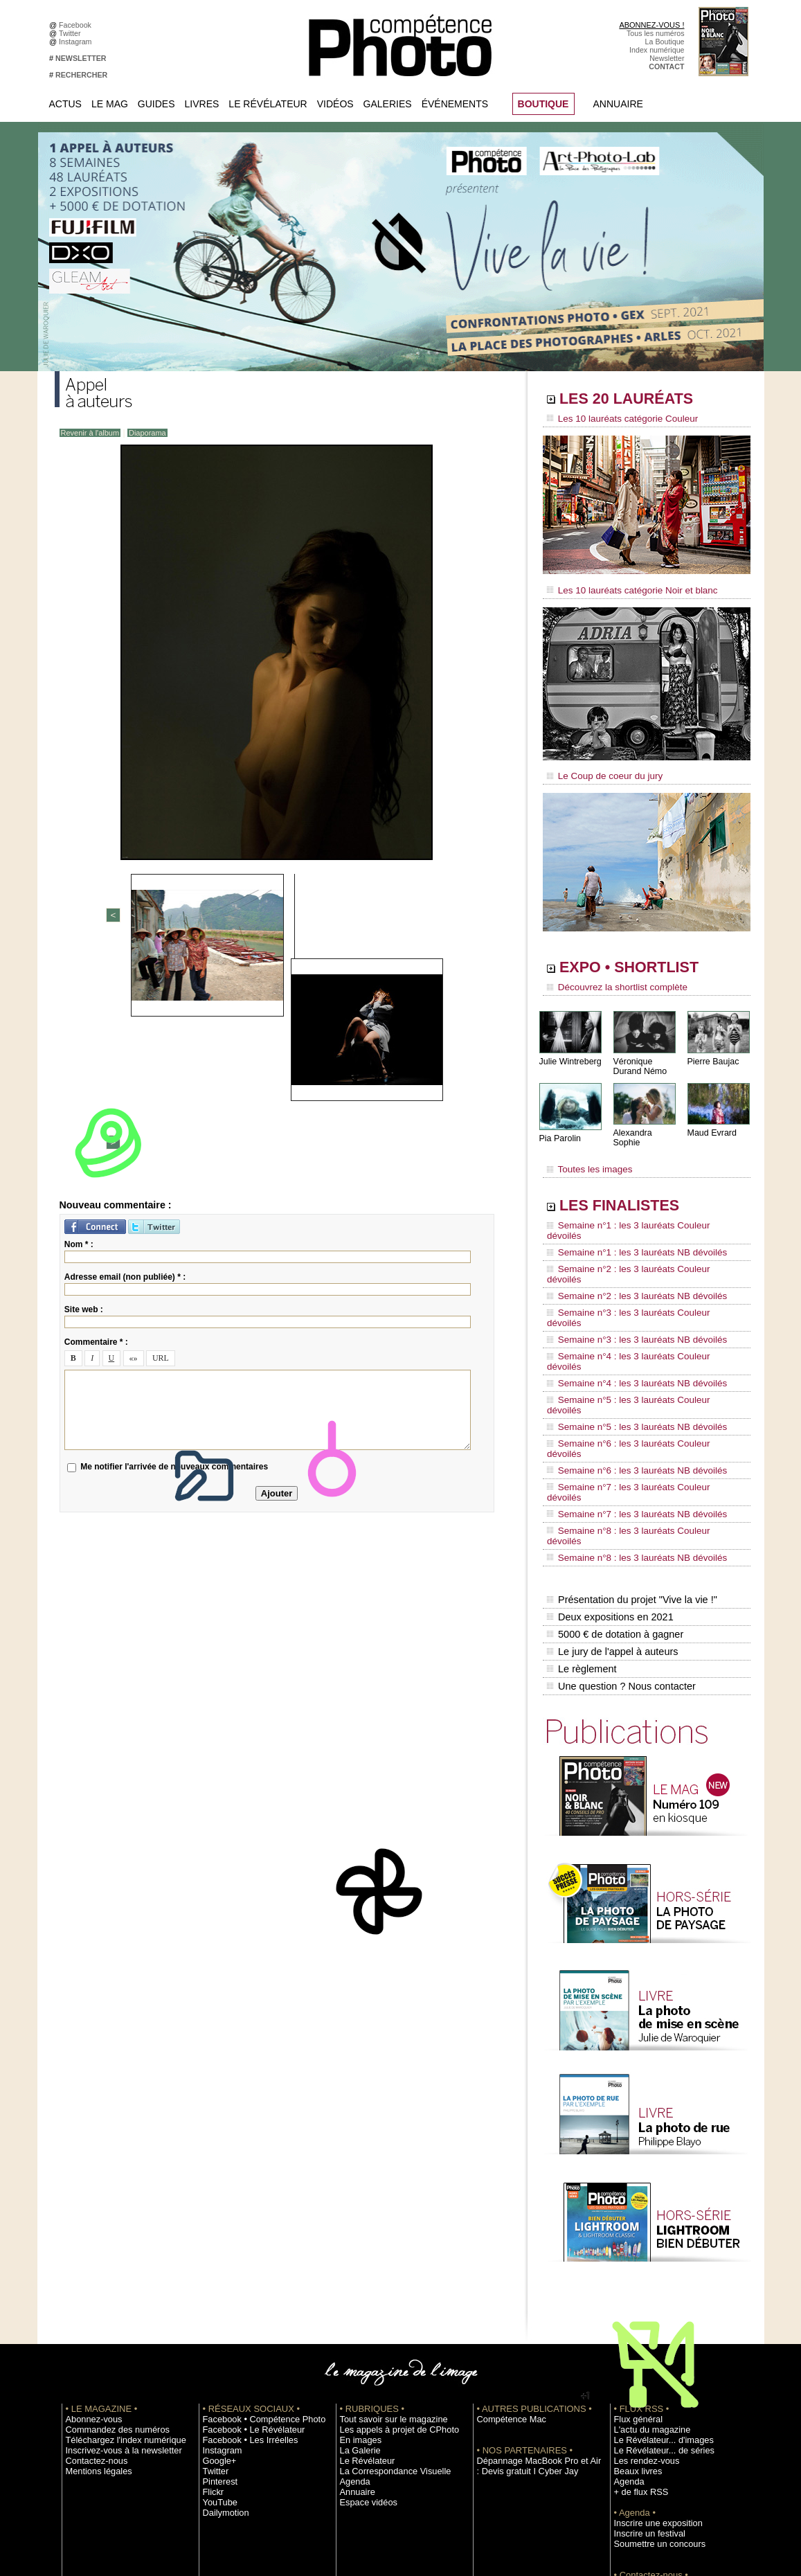  I want to click on filter recipes by beef or red meat, so click(109, 1143).